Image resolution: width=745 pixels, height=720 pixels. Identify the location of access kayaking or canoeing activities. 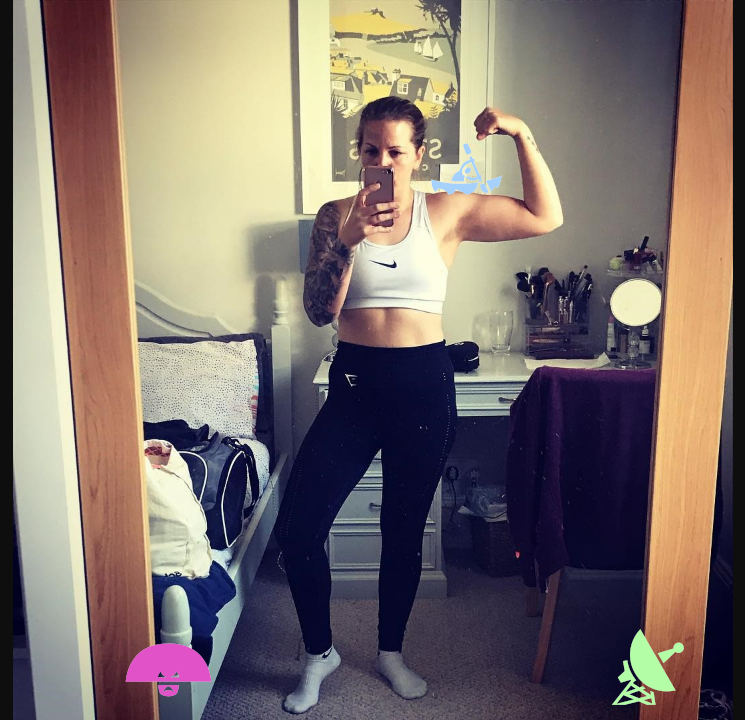
(466, 171).